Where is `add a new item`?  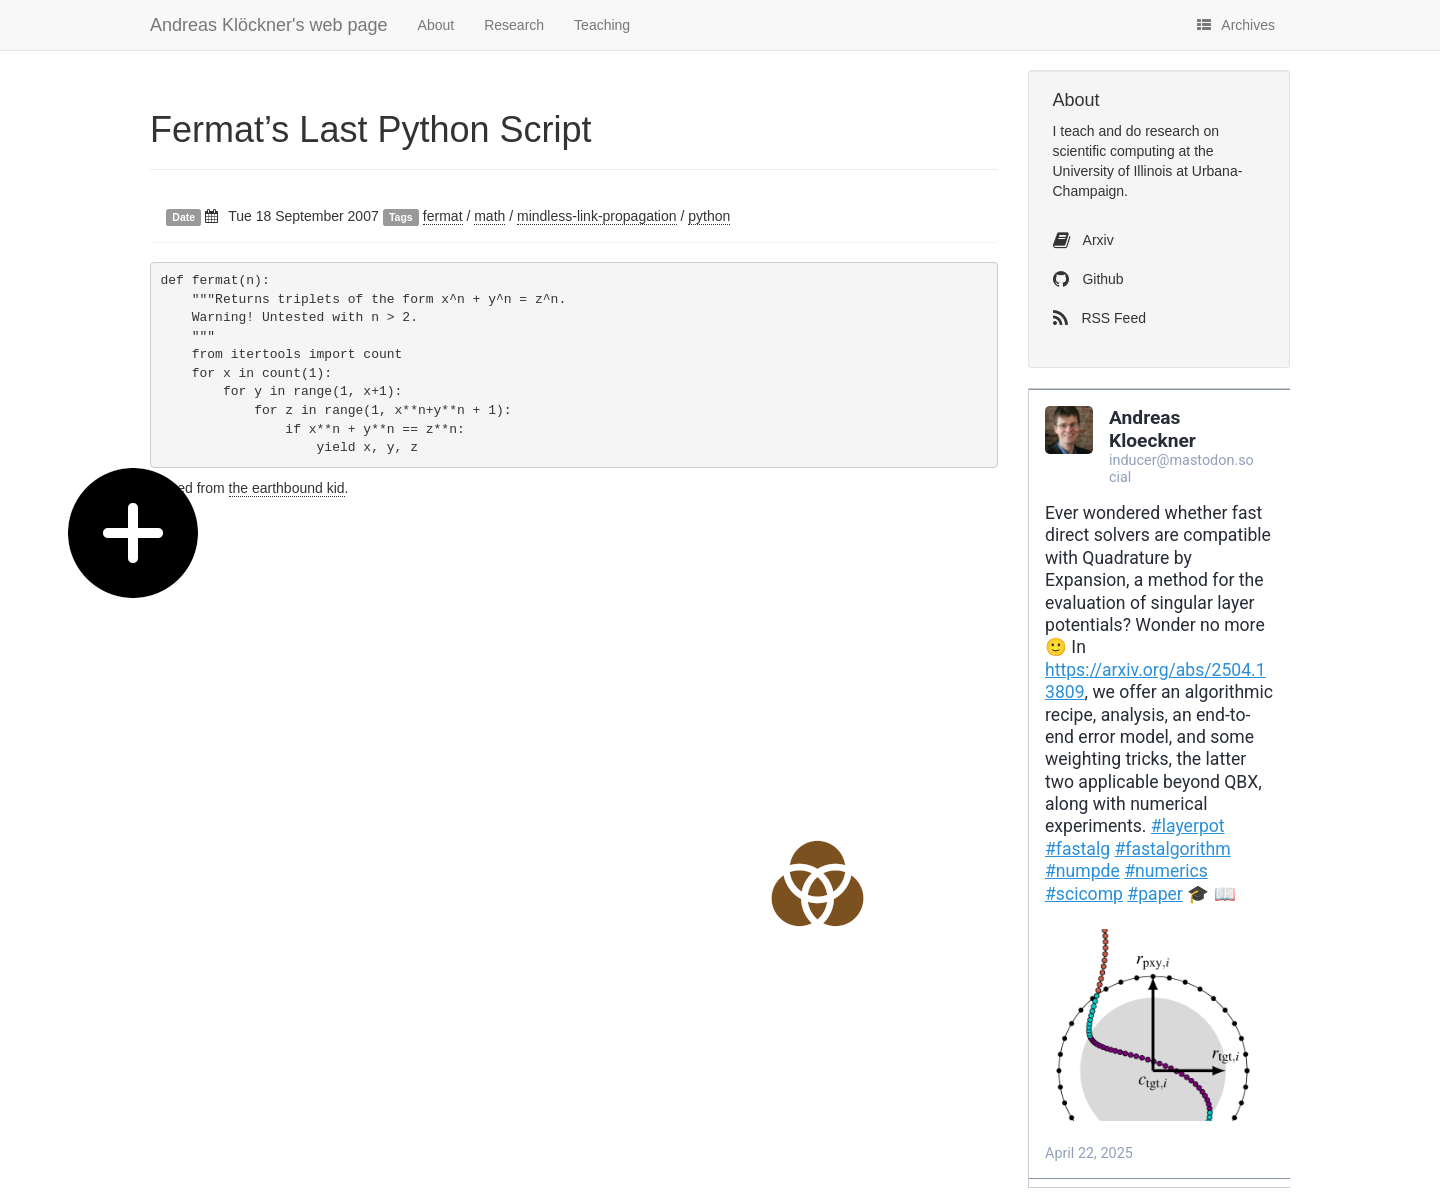 add a new item is located at coordinates (133, 533).